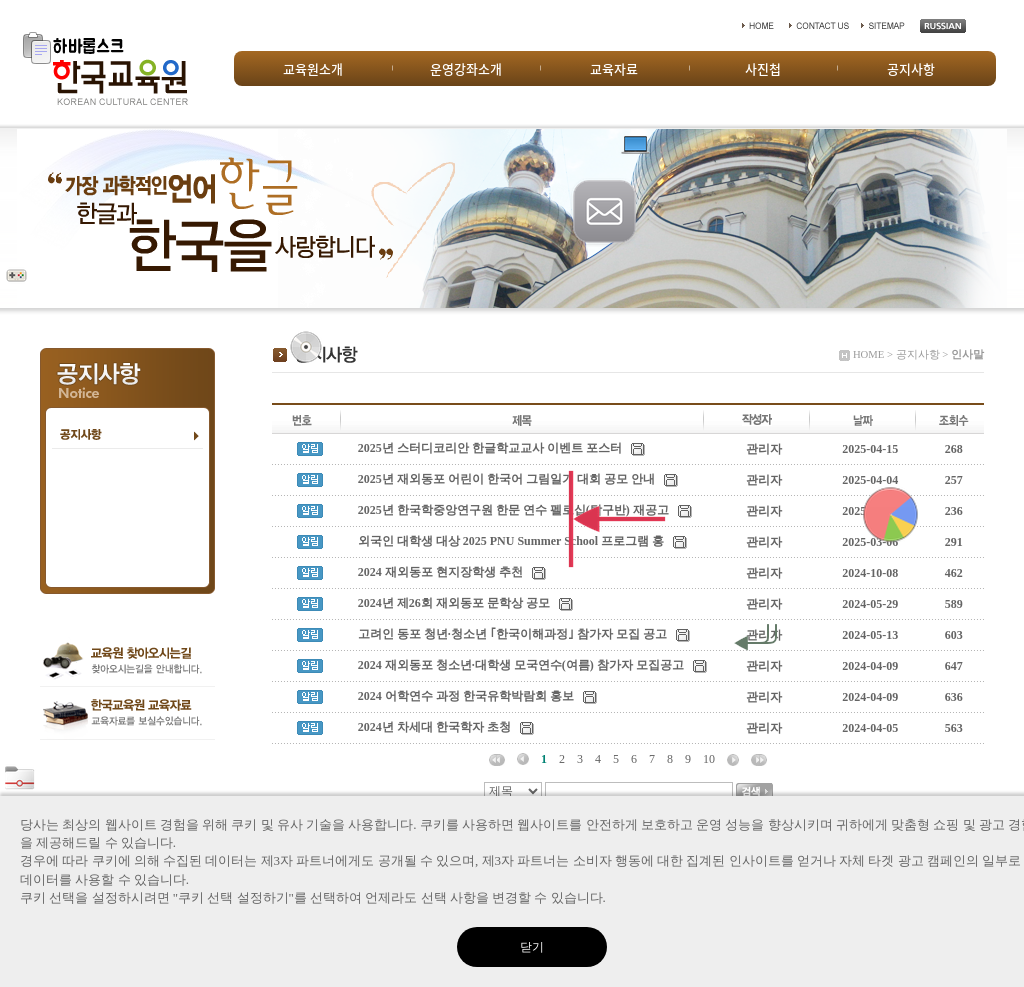 This screenshot has height=987, width=1024. Describe the element at coordinates (755, 634) in the screenshot. I see `reply to all recipients in an email thread` at that location.